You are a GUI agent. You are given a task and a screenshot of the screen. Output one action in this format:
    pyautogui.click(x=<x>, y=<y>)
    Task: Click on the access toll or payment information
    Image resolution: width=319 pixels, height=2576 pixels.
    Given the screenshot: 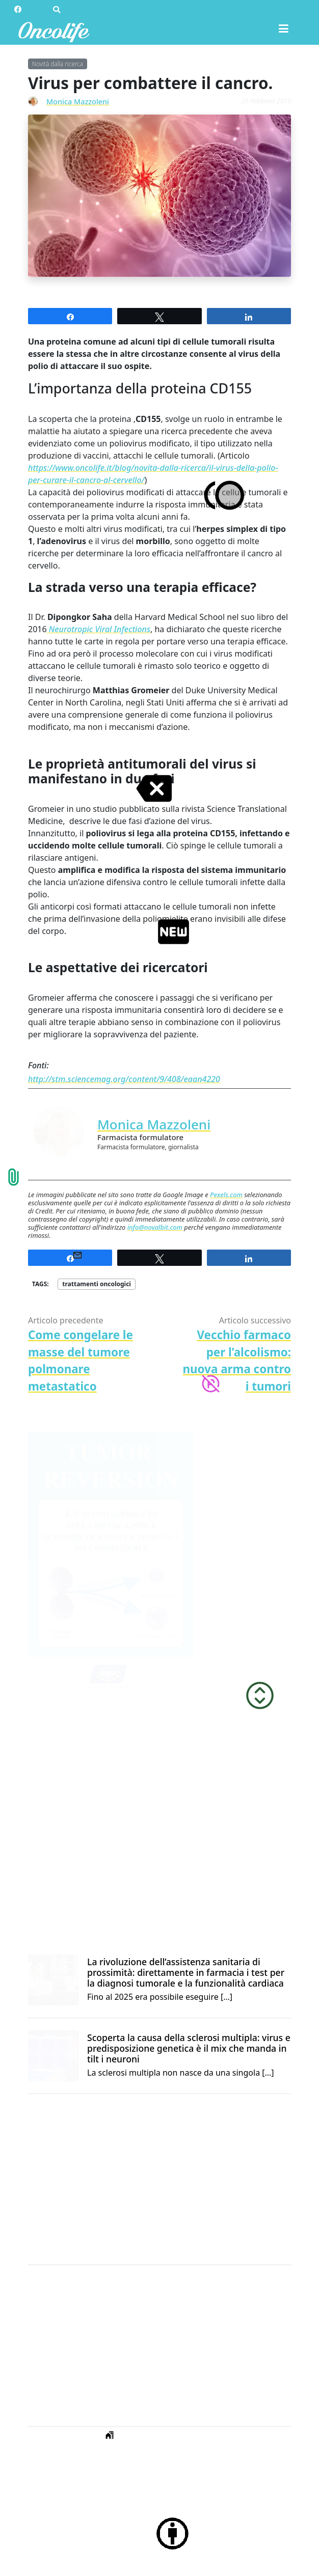 What is the action you would take?
    pyautogui.click(x=224, y=495)
    